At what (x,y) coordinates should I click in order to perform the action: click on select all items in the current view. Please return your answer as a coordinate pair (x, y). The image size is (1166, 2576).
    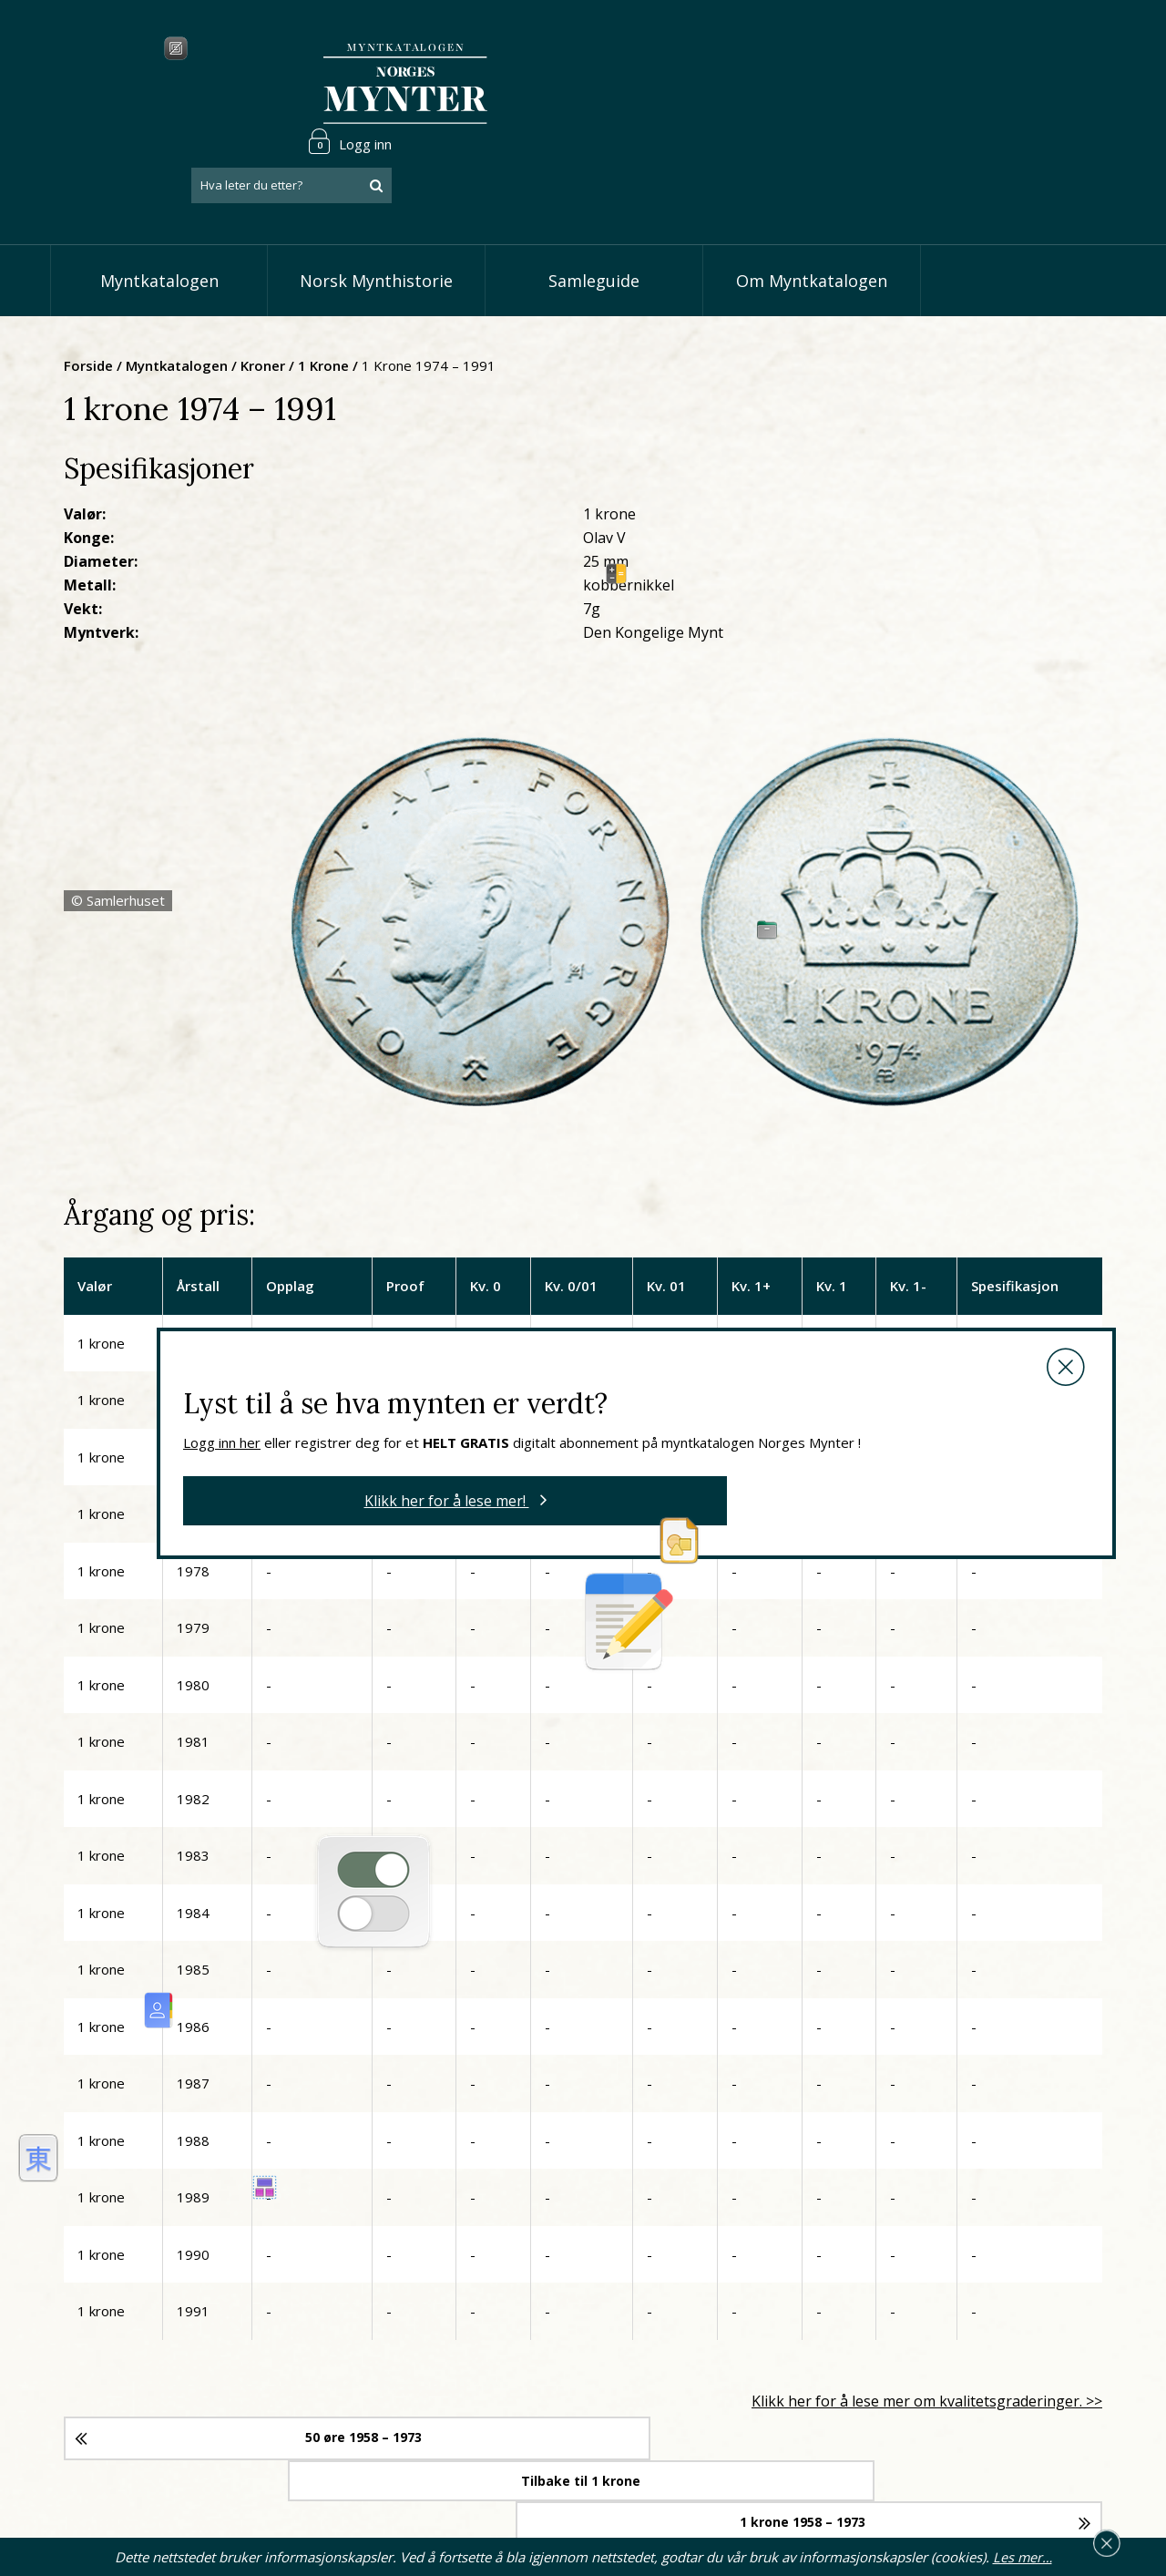
    Looking at the image, I should click on (264, 2187).